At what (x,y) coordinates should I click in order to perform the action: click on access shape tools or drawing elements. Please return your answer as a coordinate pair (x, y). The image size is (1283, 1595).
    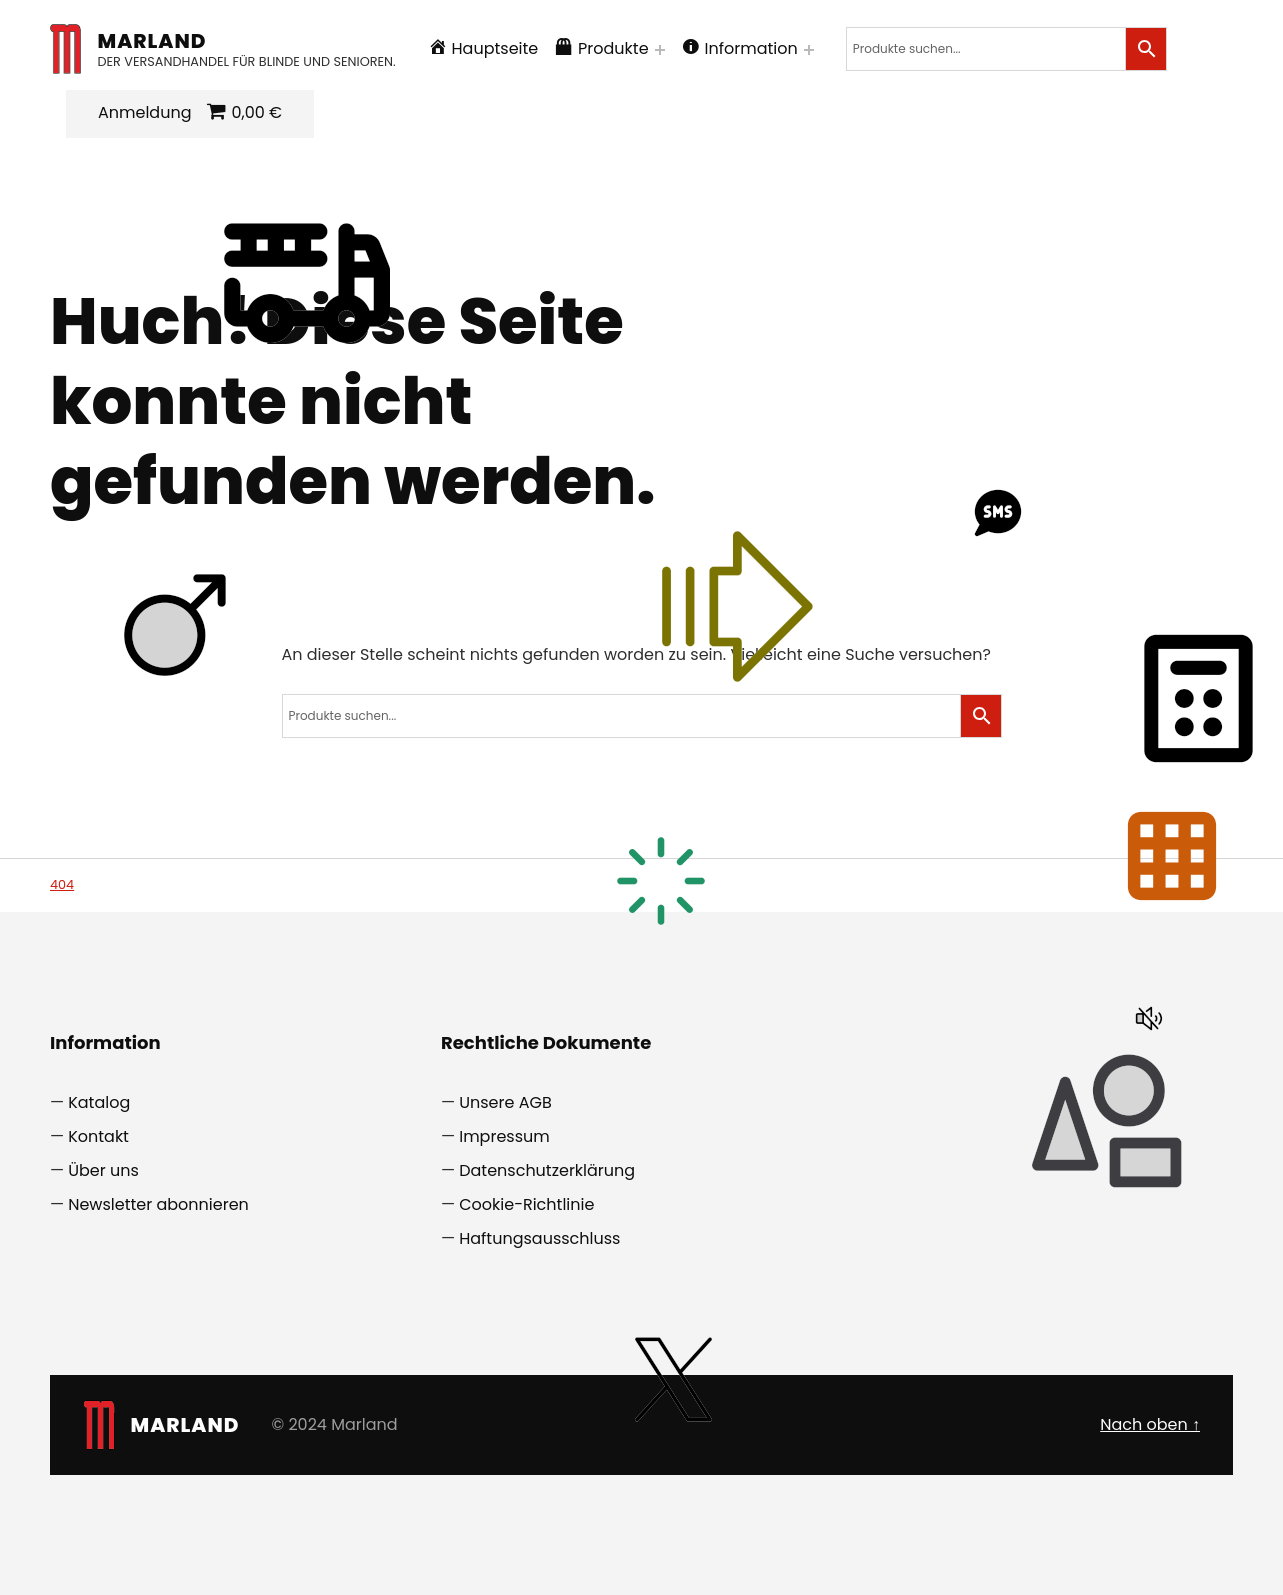
    Looking at the image, I should click on (1109, 1126).